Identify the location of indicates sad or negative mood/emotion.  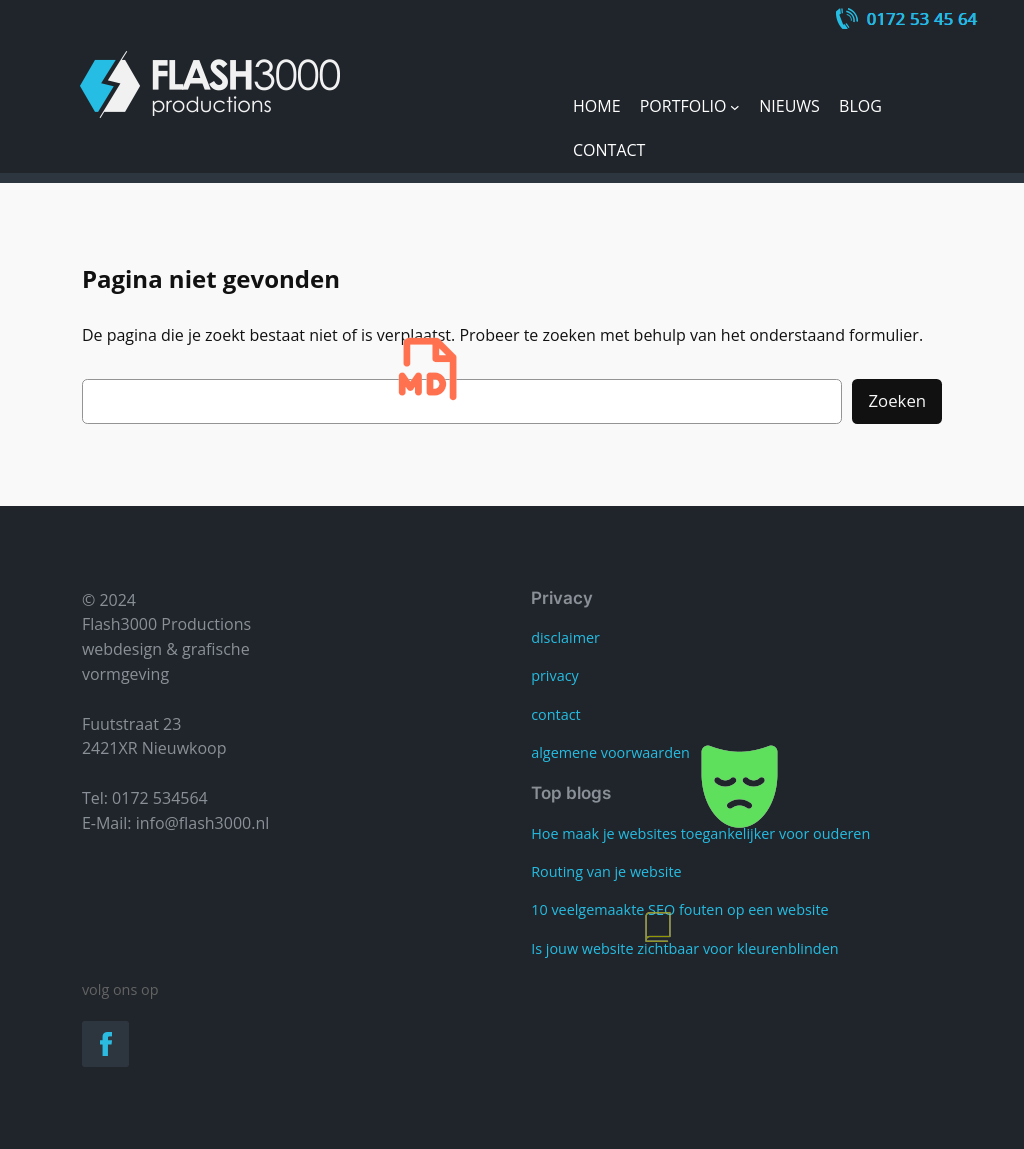
(739, 783).